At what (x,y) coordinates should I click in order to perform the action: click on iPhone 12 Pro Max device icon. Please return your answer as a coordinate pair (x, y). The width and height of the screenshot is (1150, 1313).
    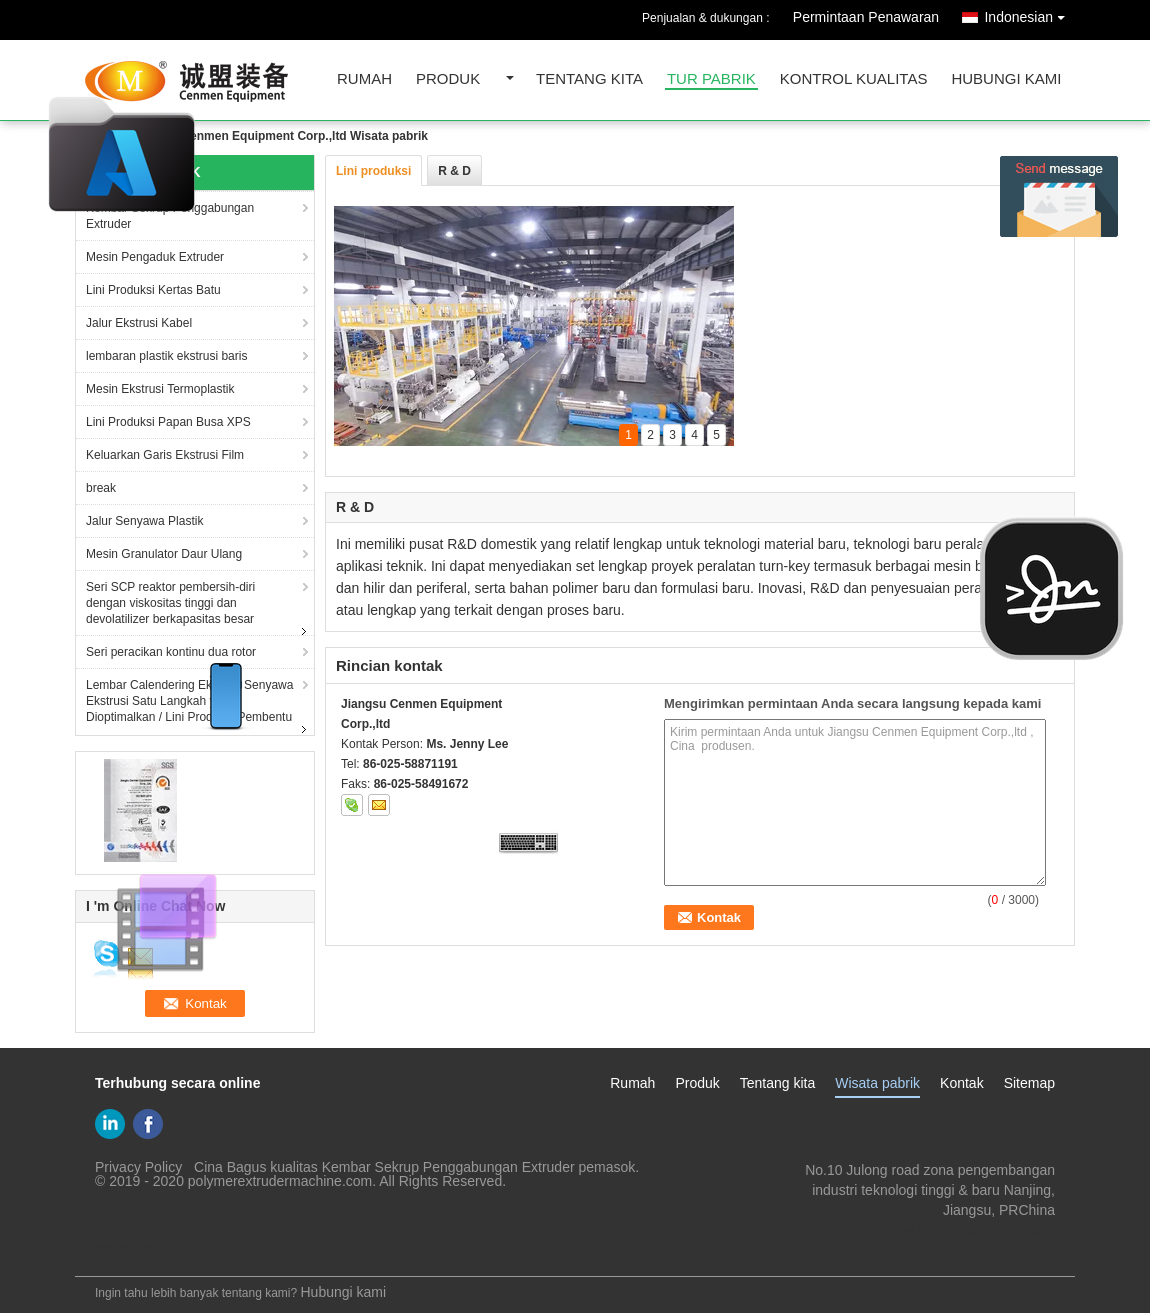
    Looking at the image, I should click on (226, 697).